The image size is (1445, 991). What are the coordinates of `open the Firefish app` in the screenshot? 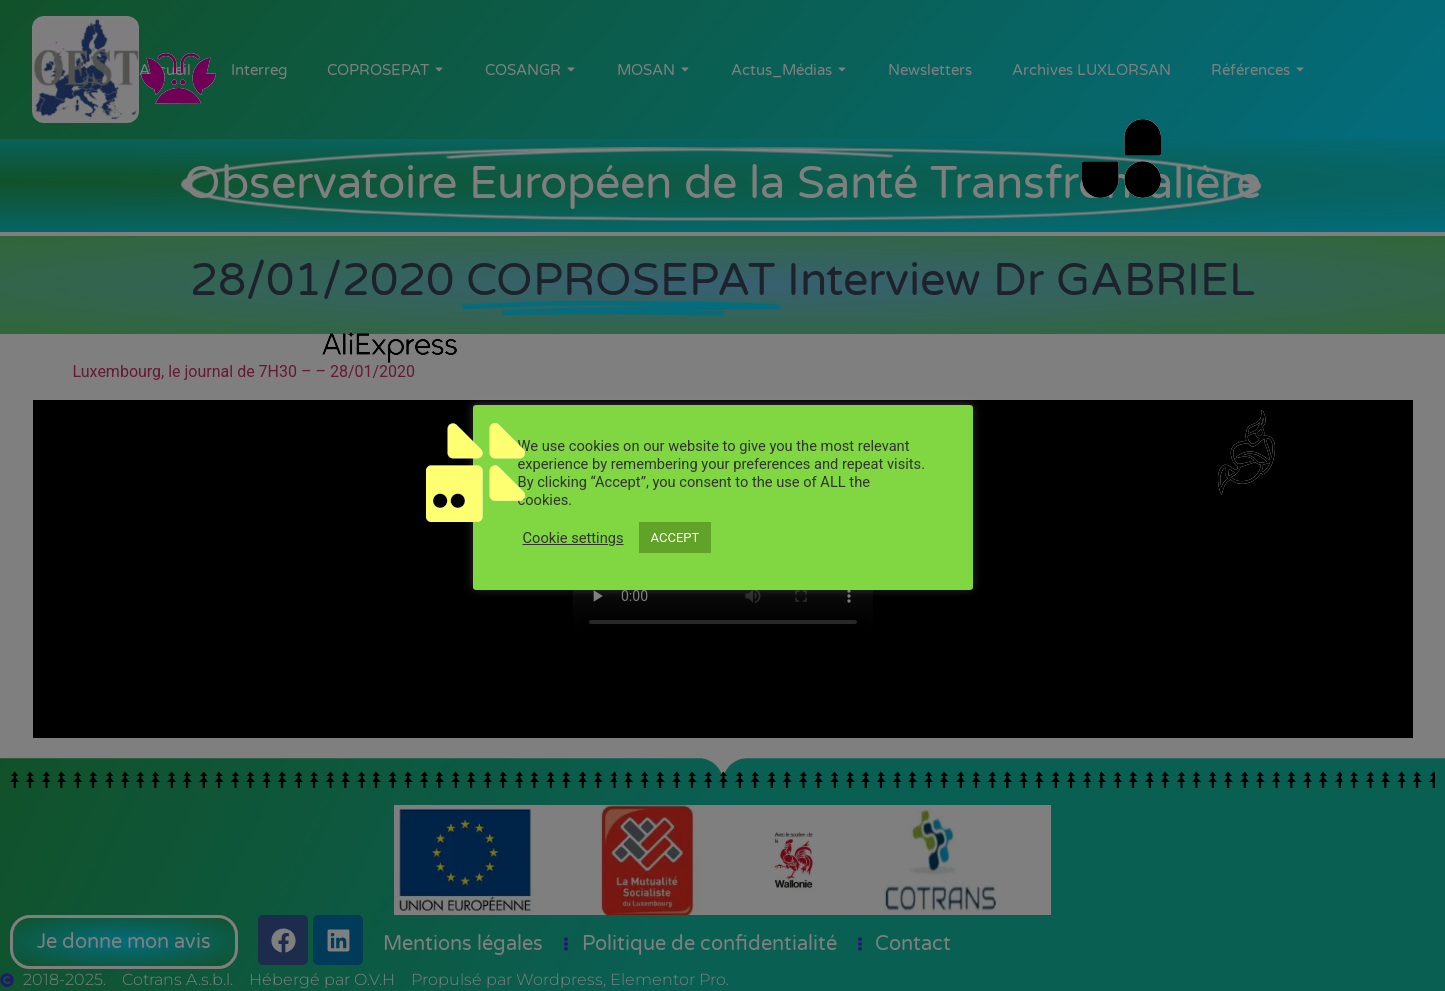 It's located at (475, 472).